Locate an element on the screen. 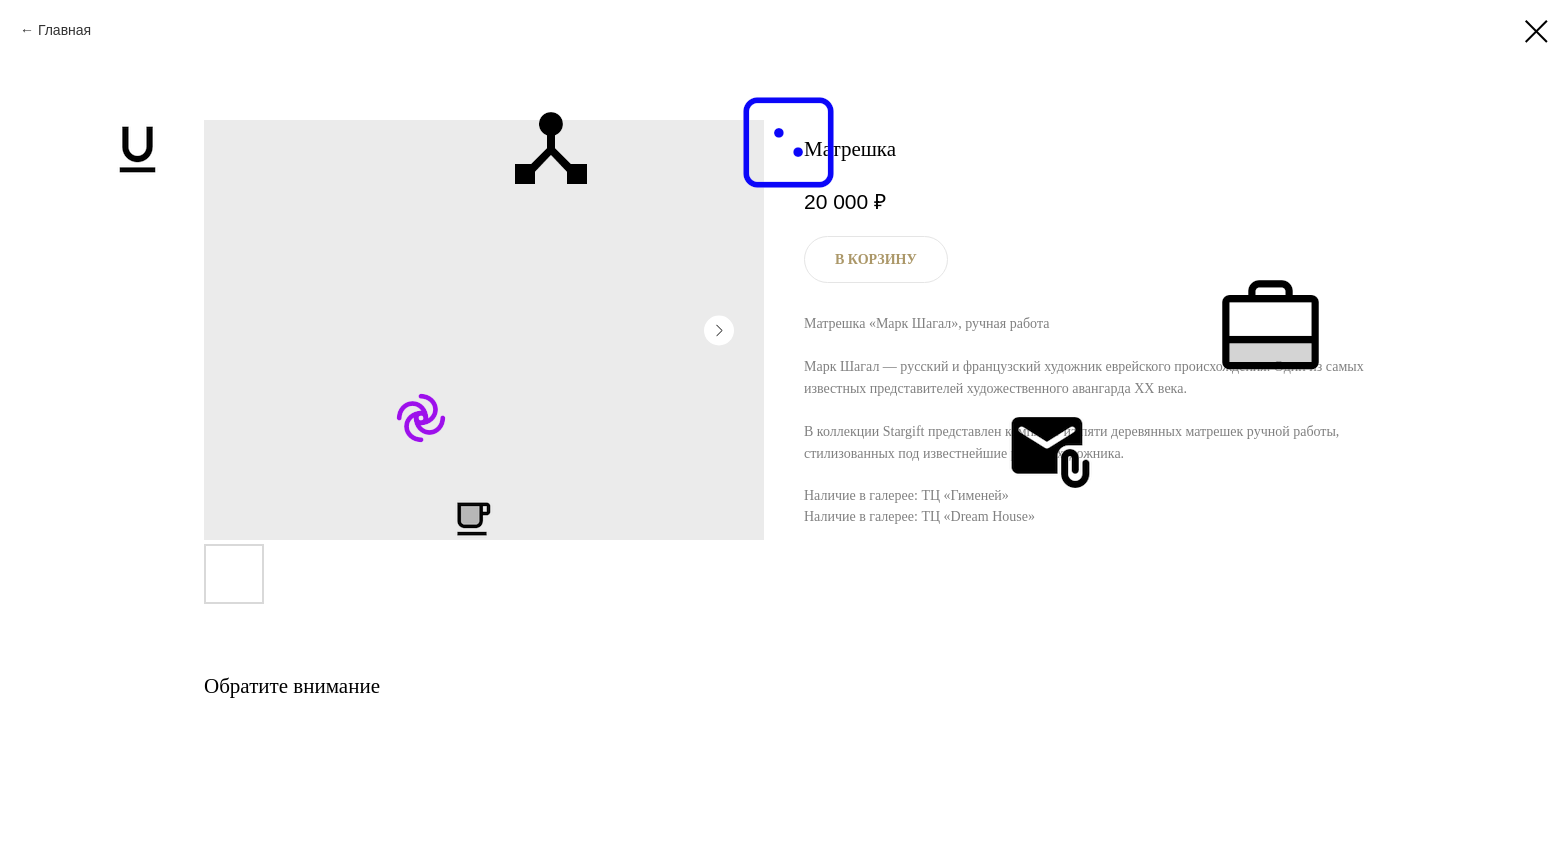 The image size is (1568, 859). access café or coffee shop locations is located at coordinates (472, 519).